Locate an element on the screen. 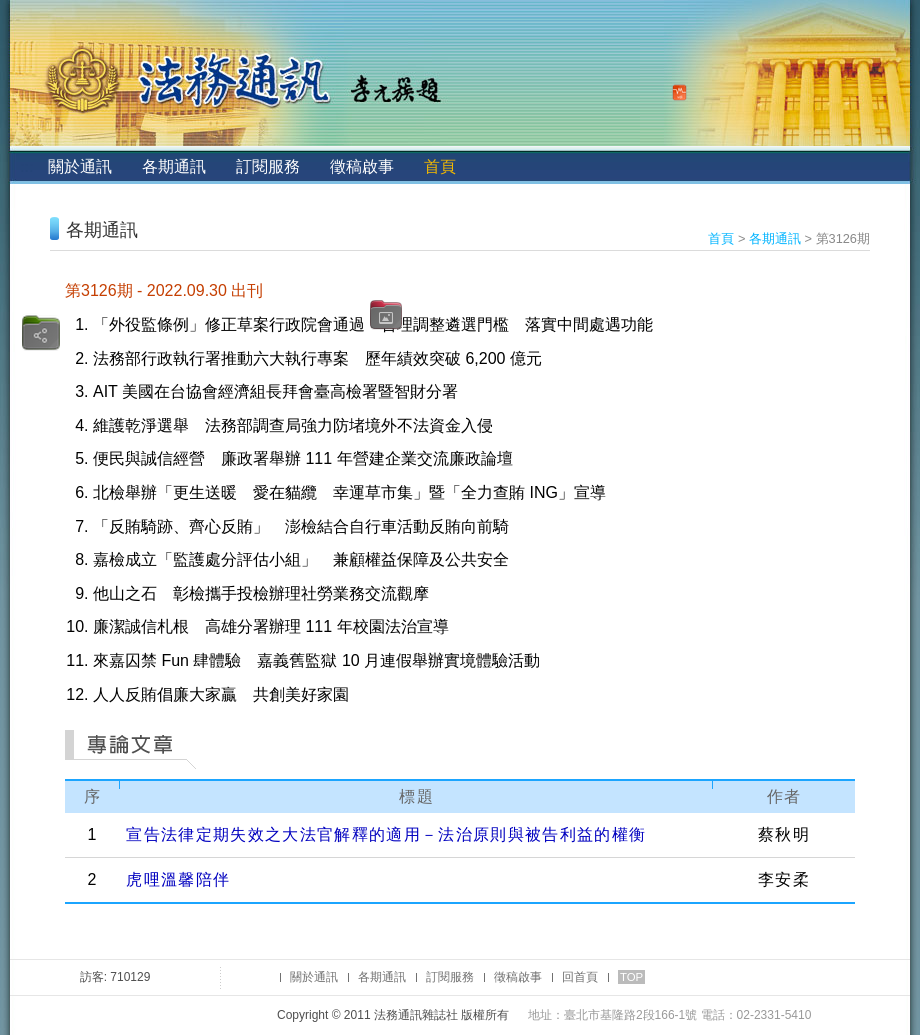 This screenshot has width=920, height=1035. access your public shared folder is located at coordinates (41, 332).